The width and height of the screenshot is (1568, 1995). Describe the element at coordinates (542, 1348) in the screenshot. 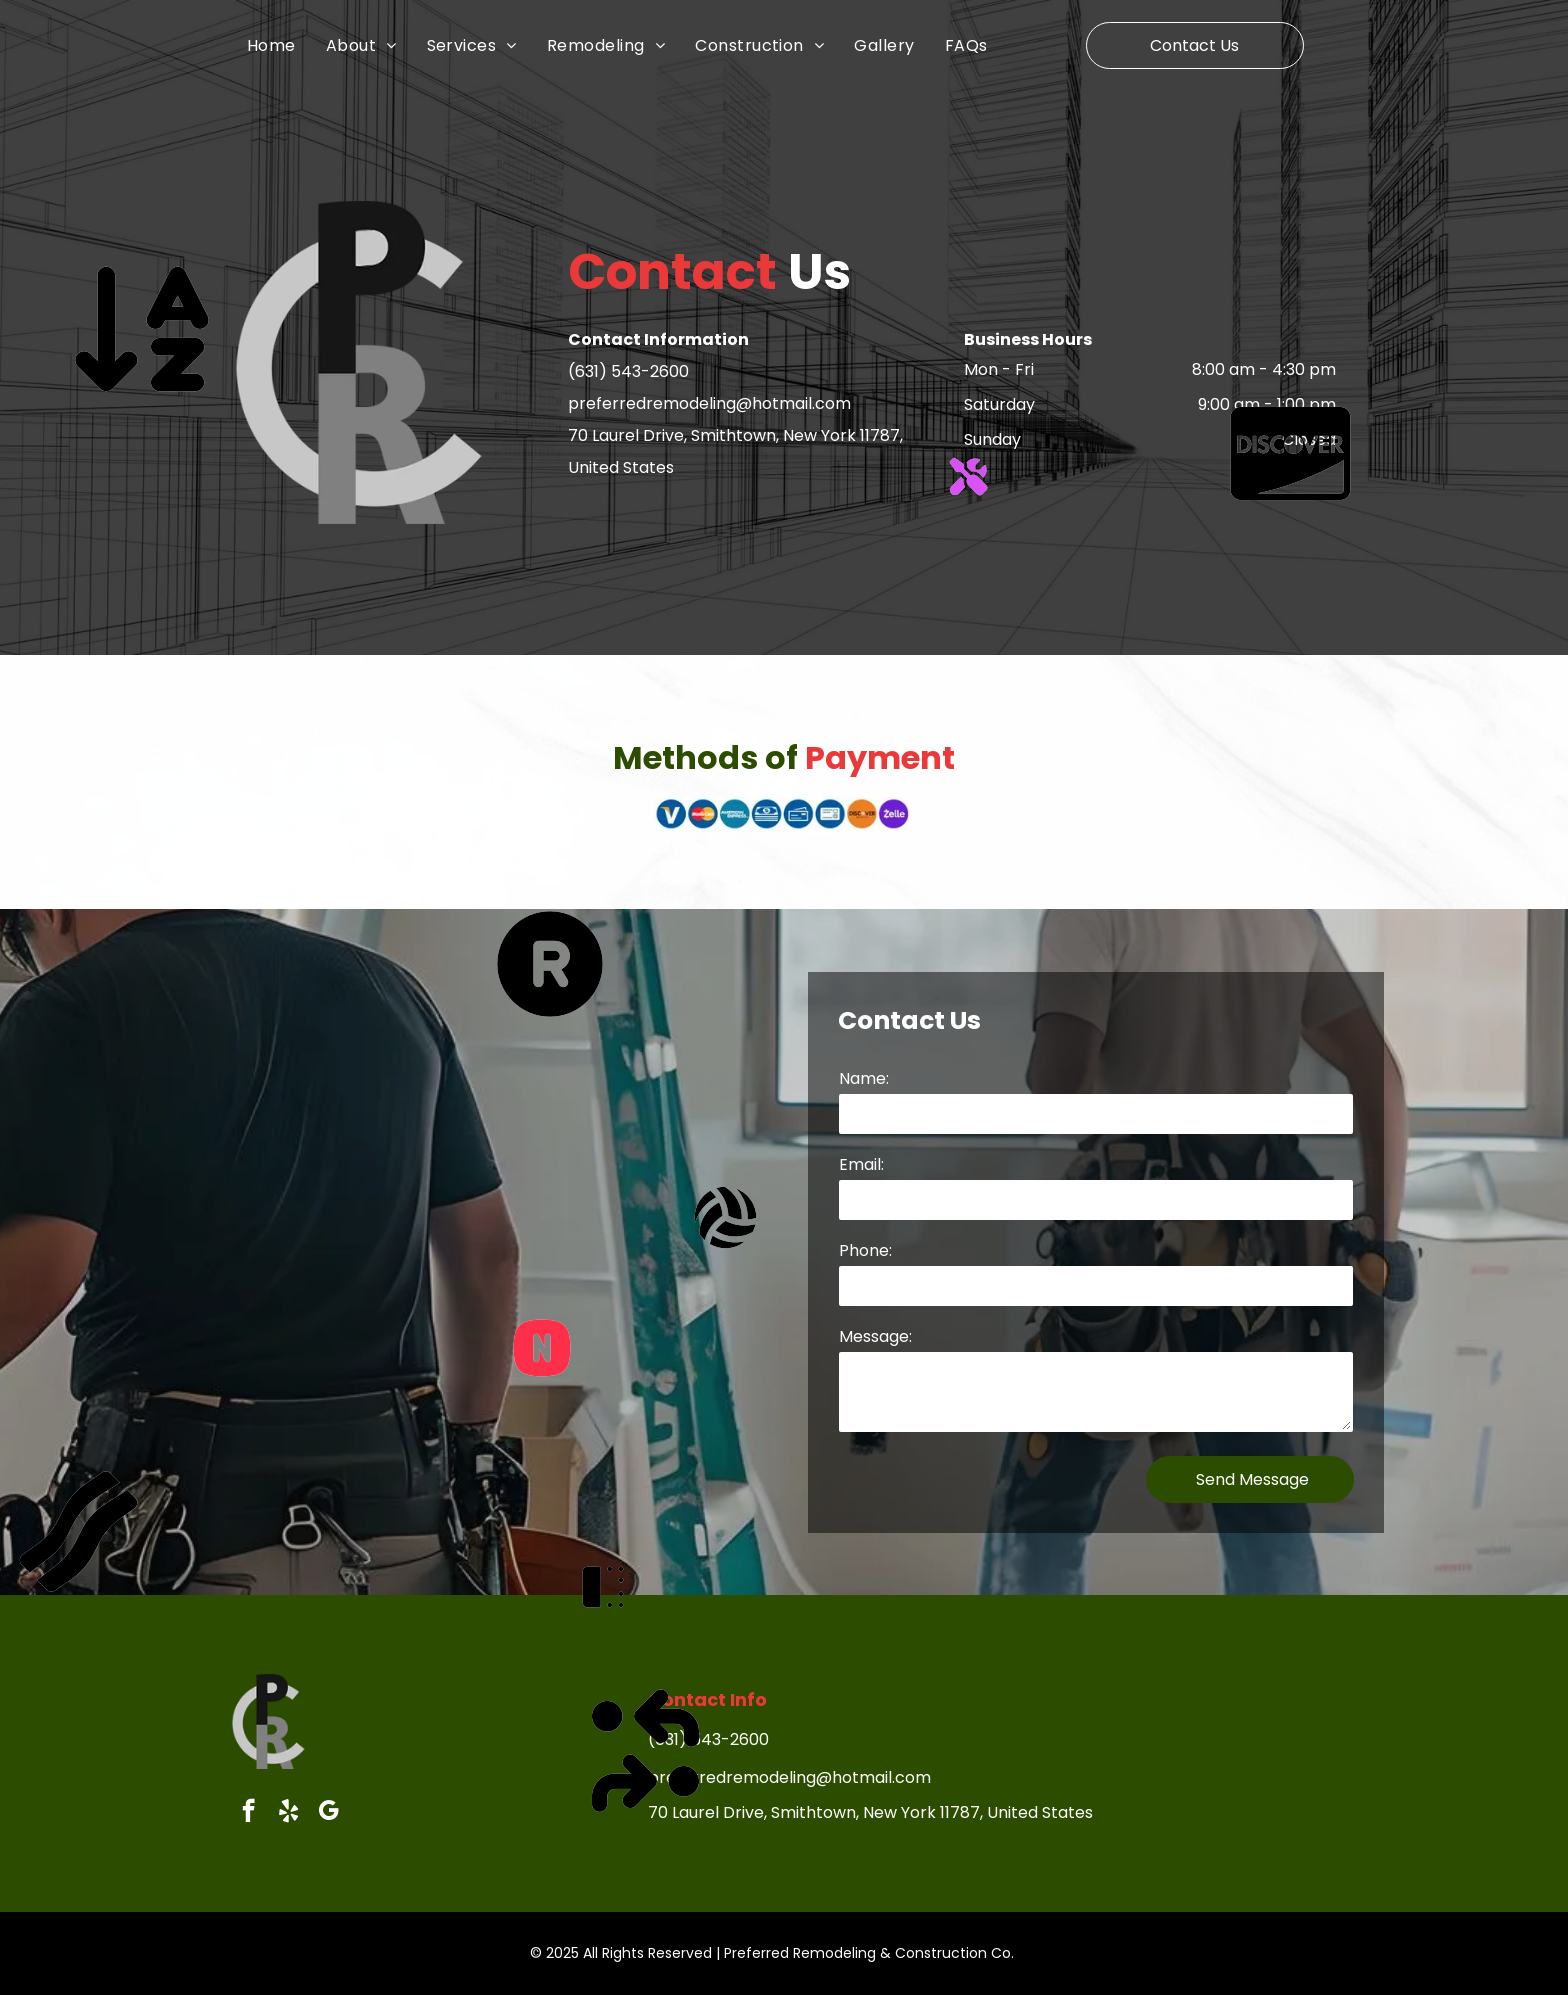

I see `indicates an item starting with the letter N` at that location.